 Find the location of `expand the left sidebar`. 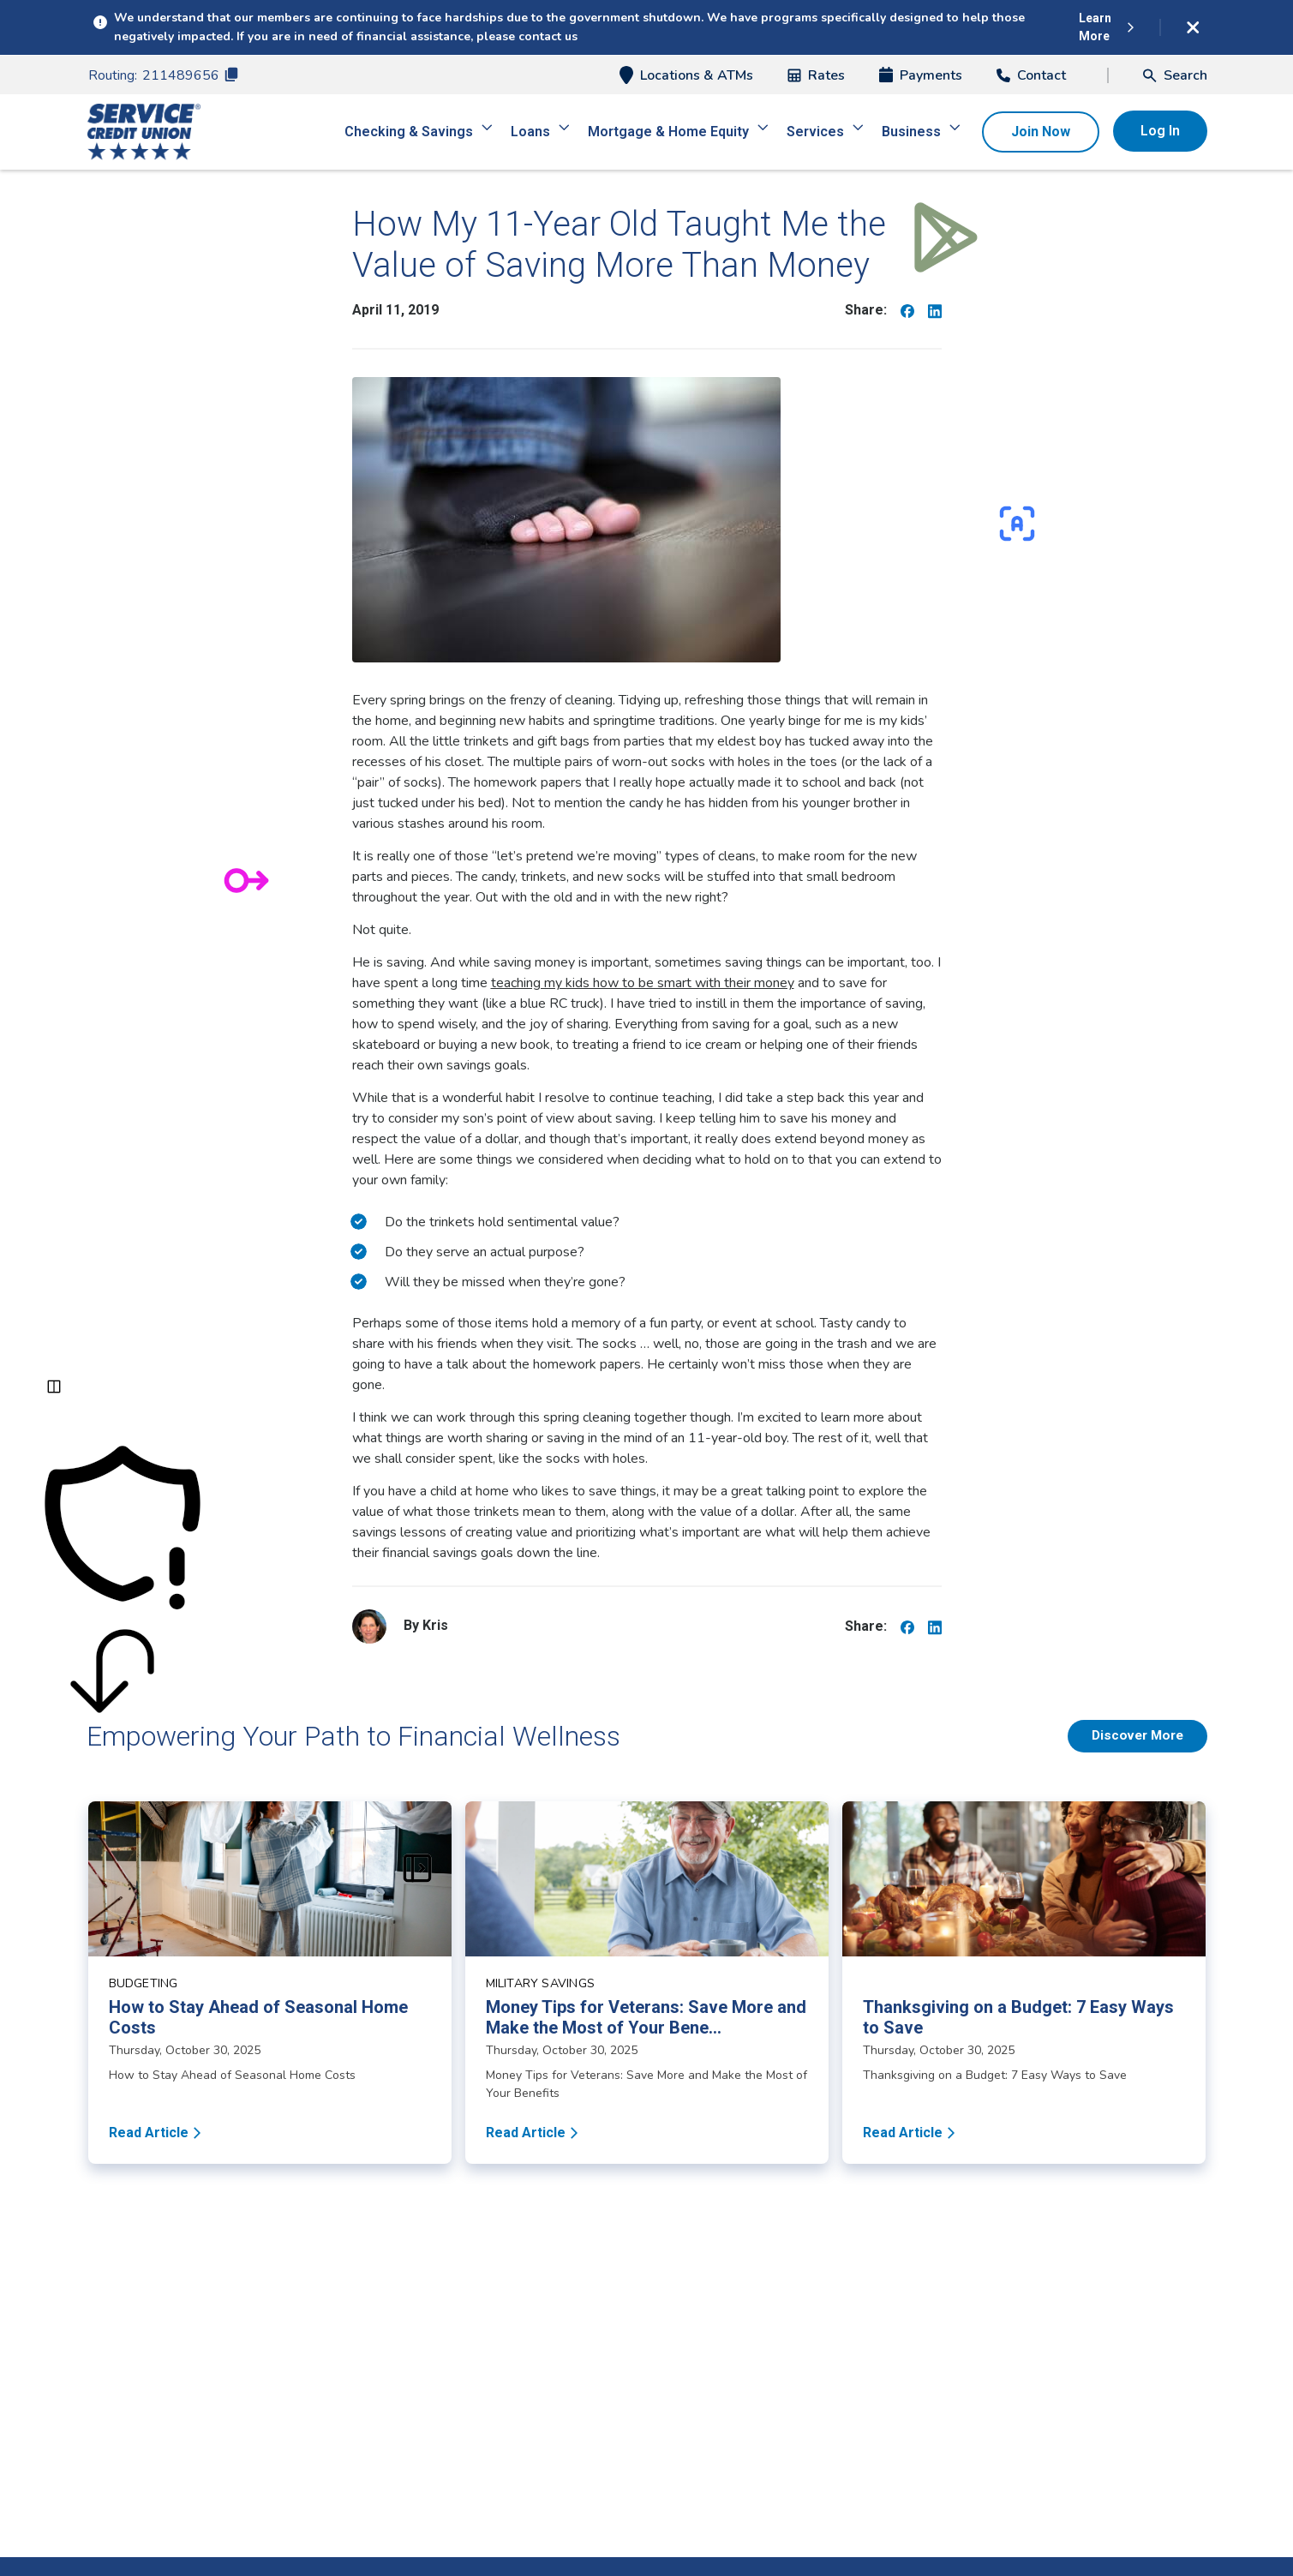

expand the left sidebar is located at coordinates (417, 1868).